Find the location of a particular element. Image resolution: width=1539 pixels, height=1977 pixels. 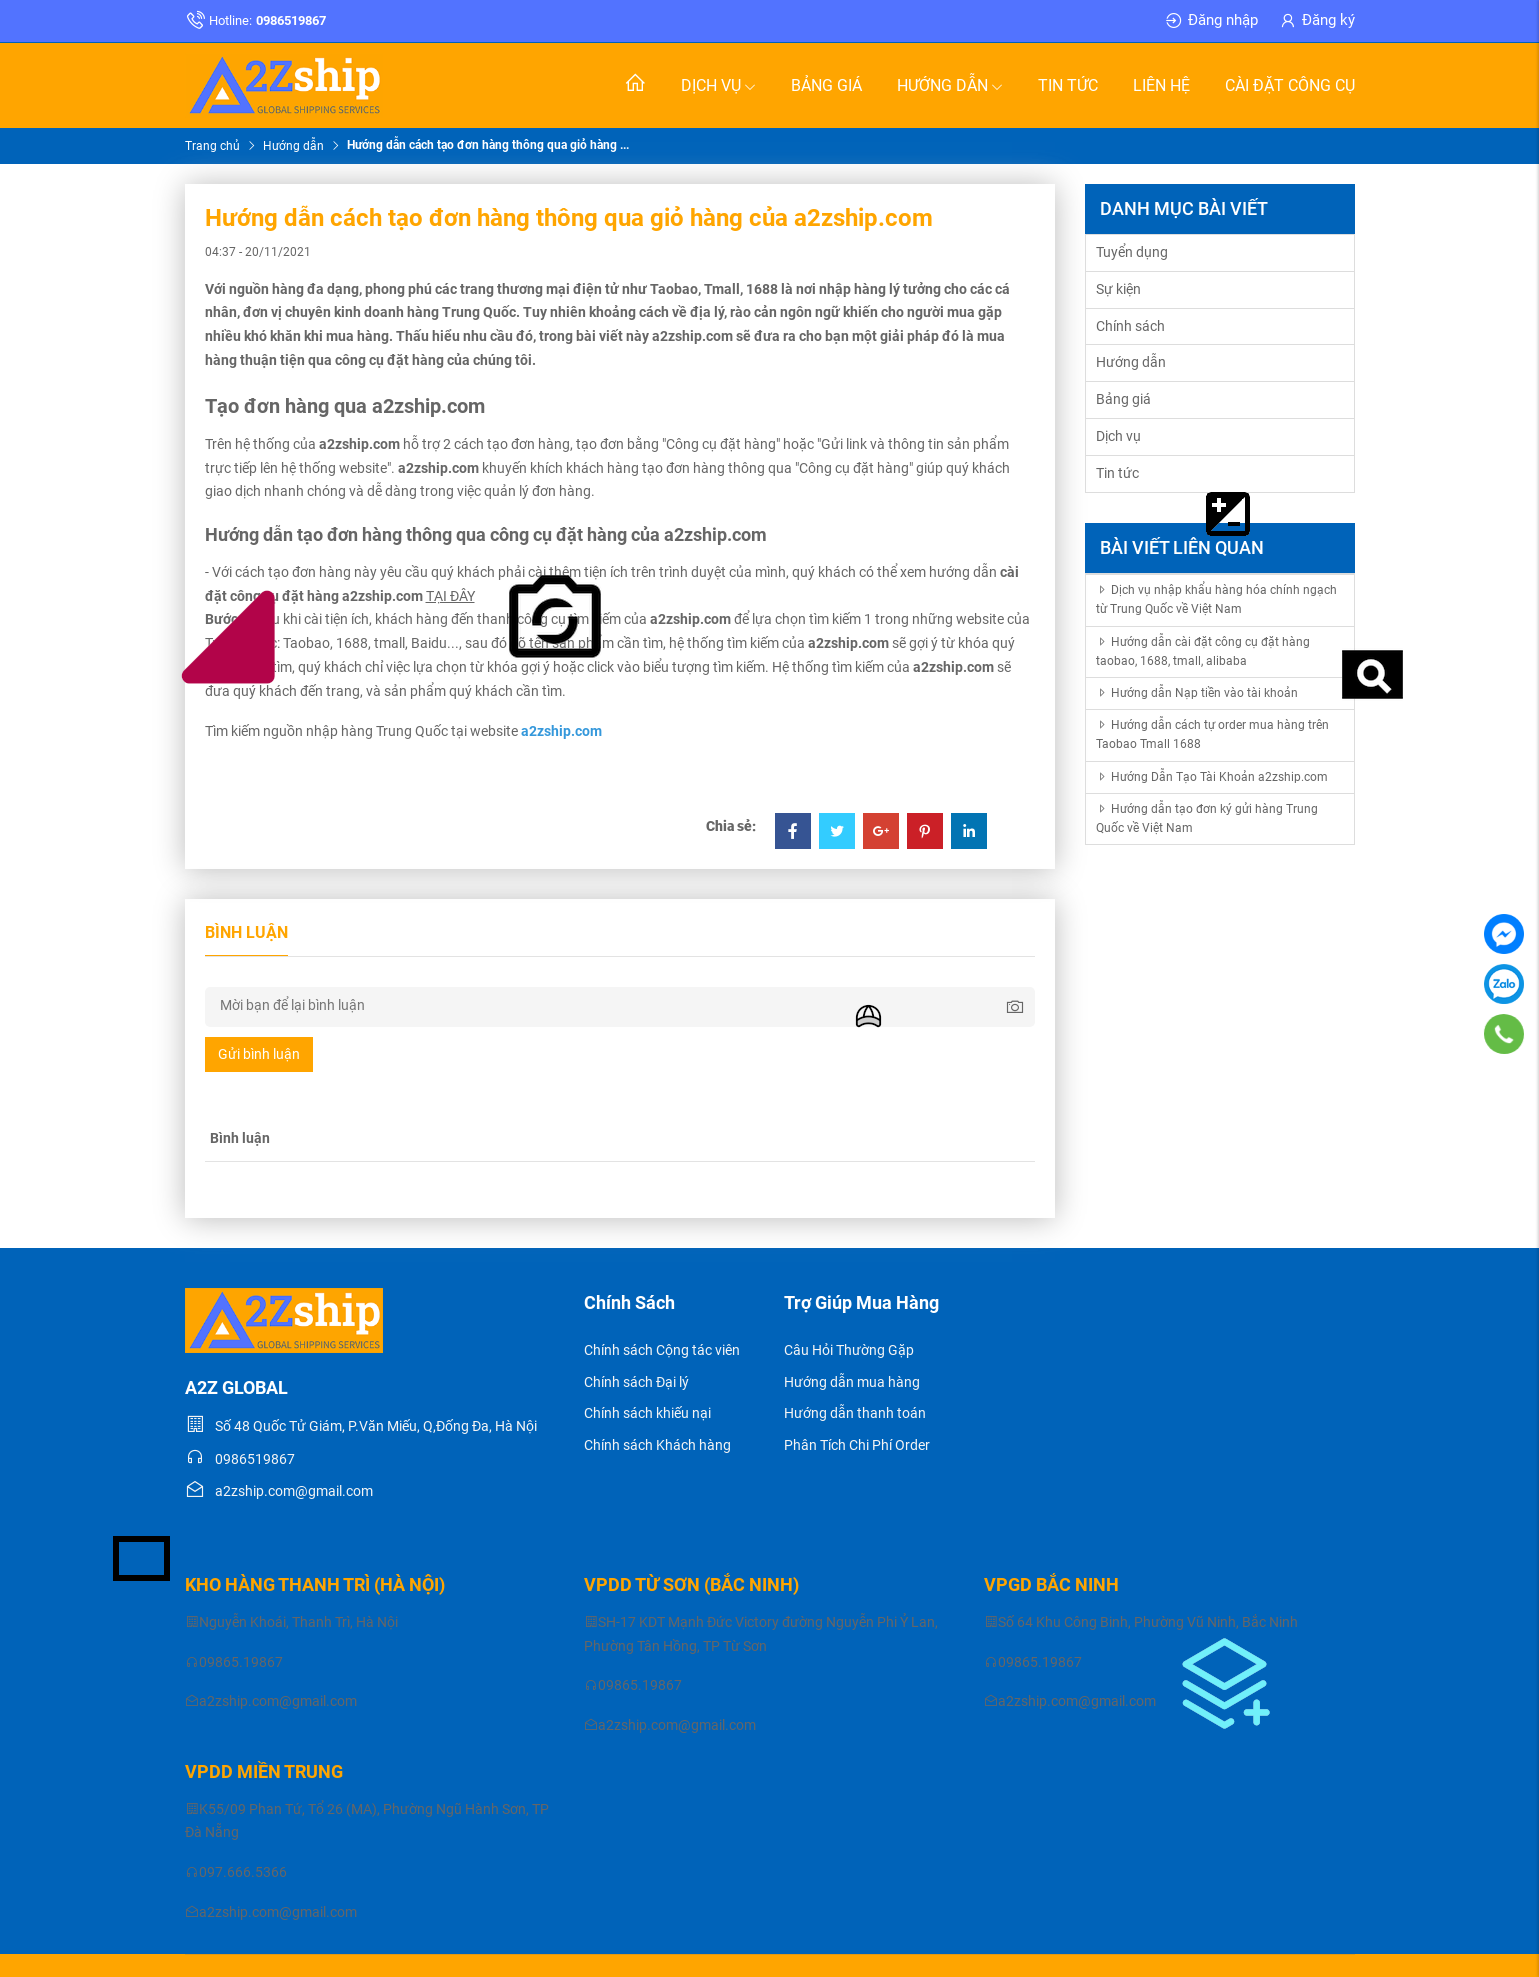

enable party mode for shared photo capture is located at coordinates (555, 621).